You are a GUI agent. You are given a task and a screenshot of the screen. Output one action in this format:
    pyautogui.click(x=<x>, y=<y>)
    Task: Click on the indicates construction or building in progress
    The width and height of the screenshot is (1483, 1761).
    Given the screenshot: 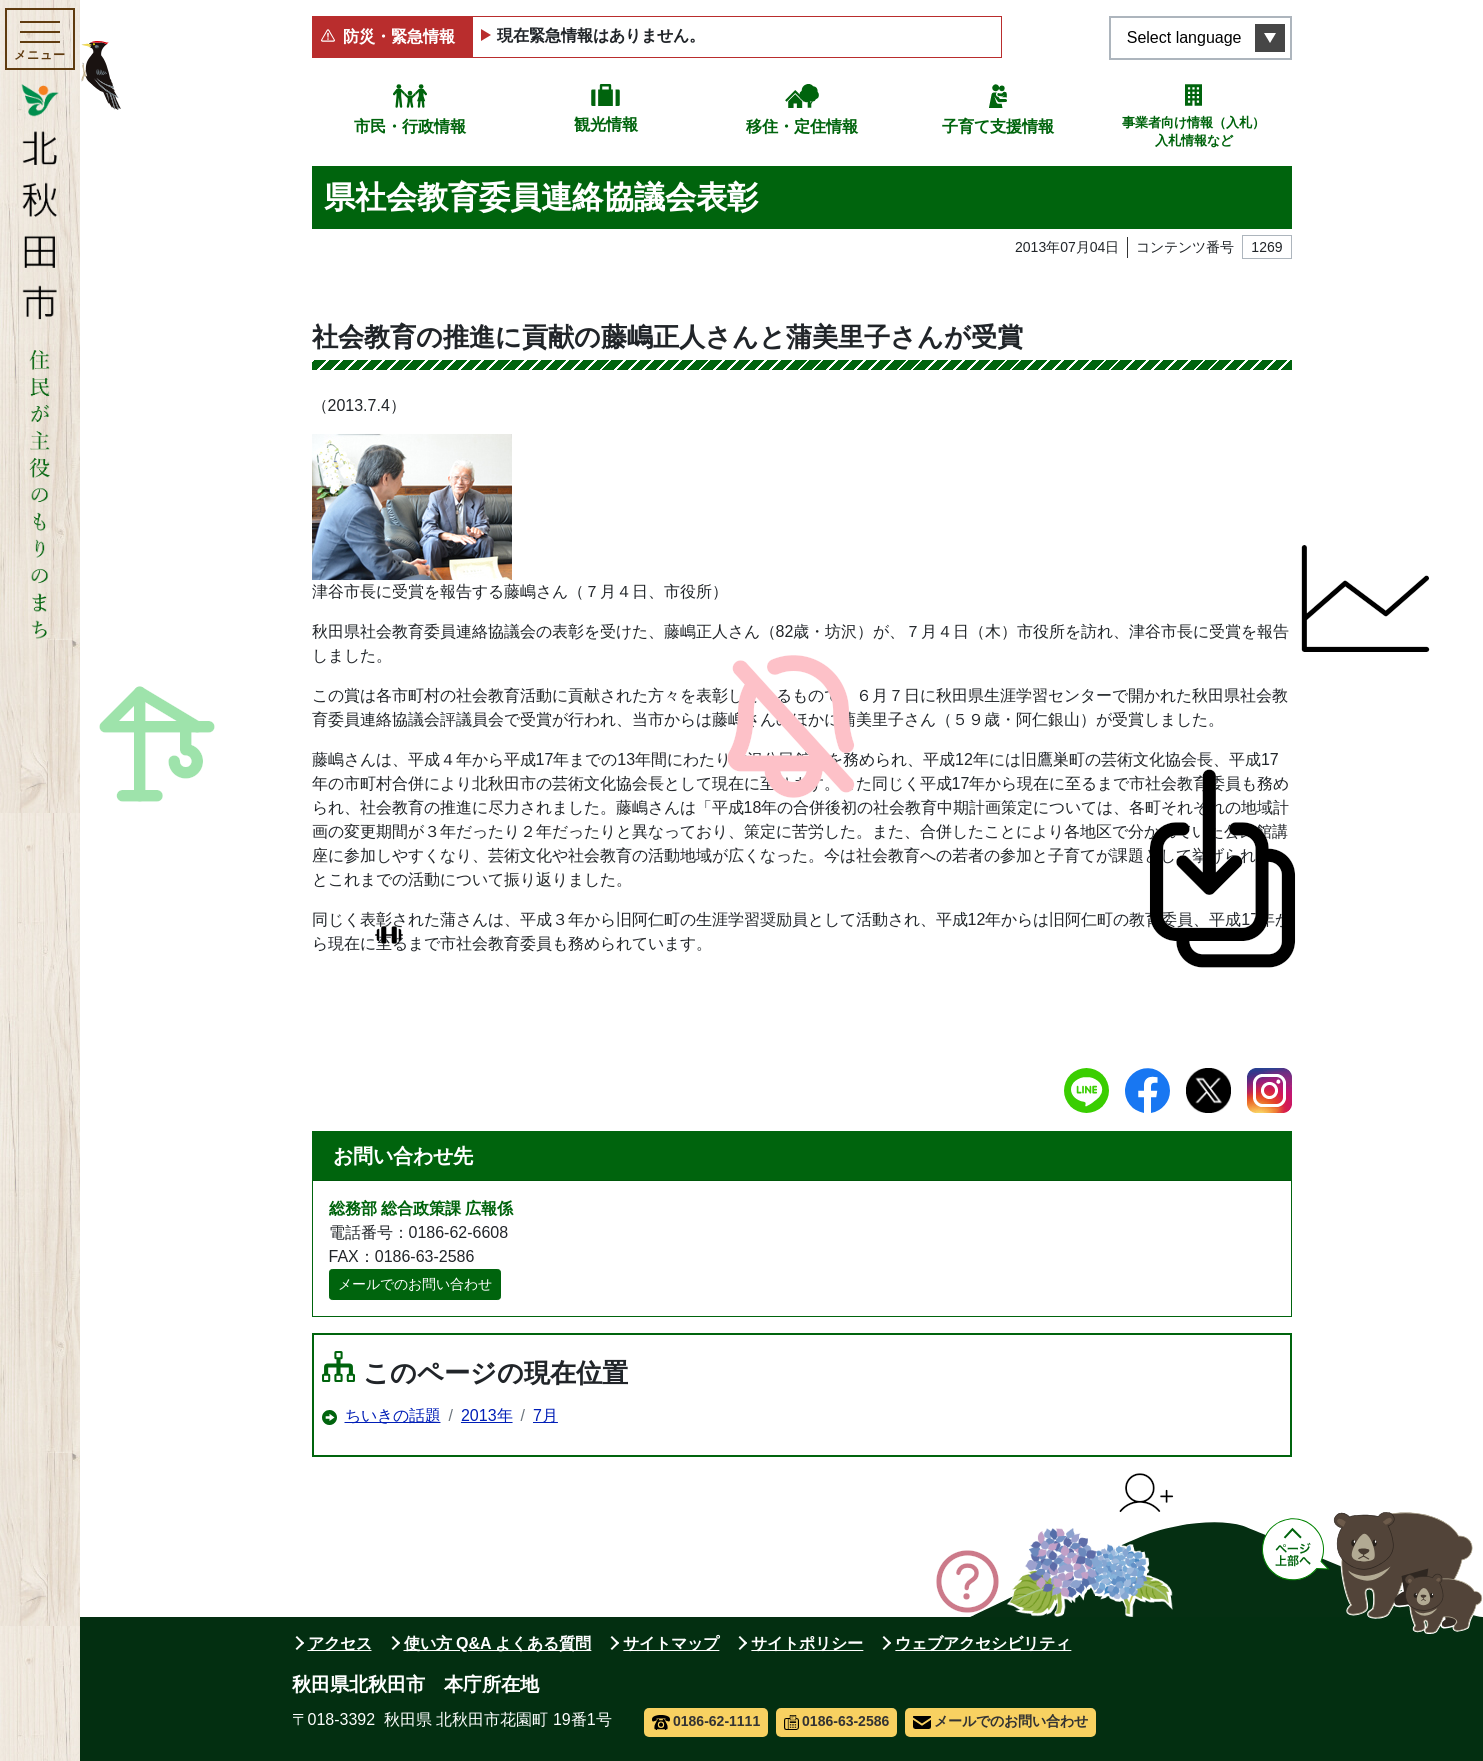 What is the action you would take?
    pyautogui.click(x=157, y=744)
    